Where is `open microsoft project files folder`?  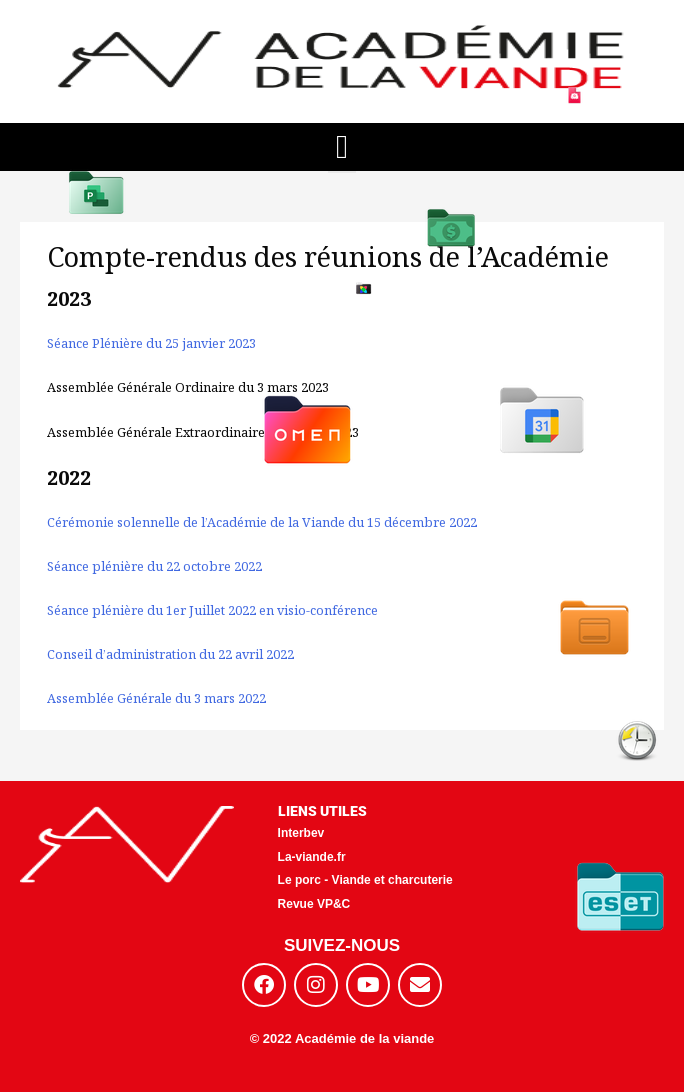
open microsoft project files folder is located at coordinates (96, 194).